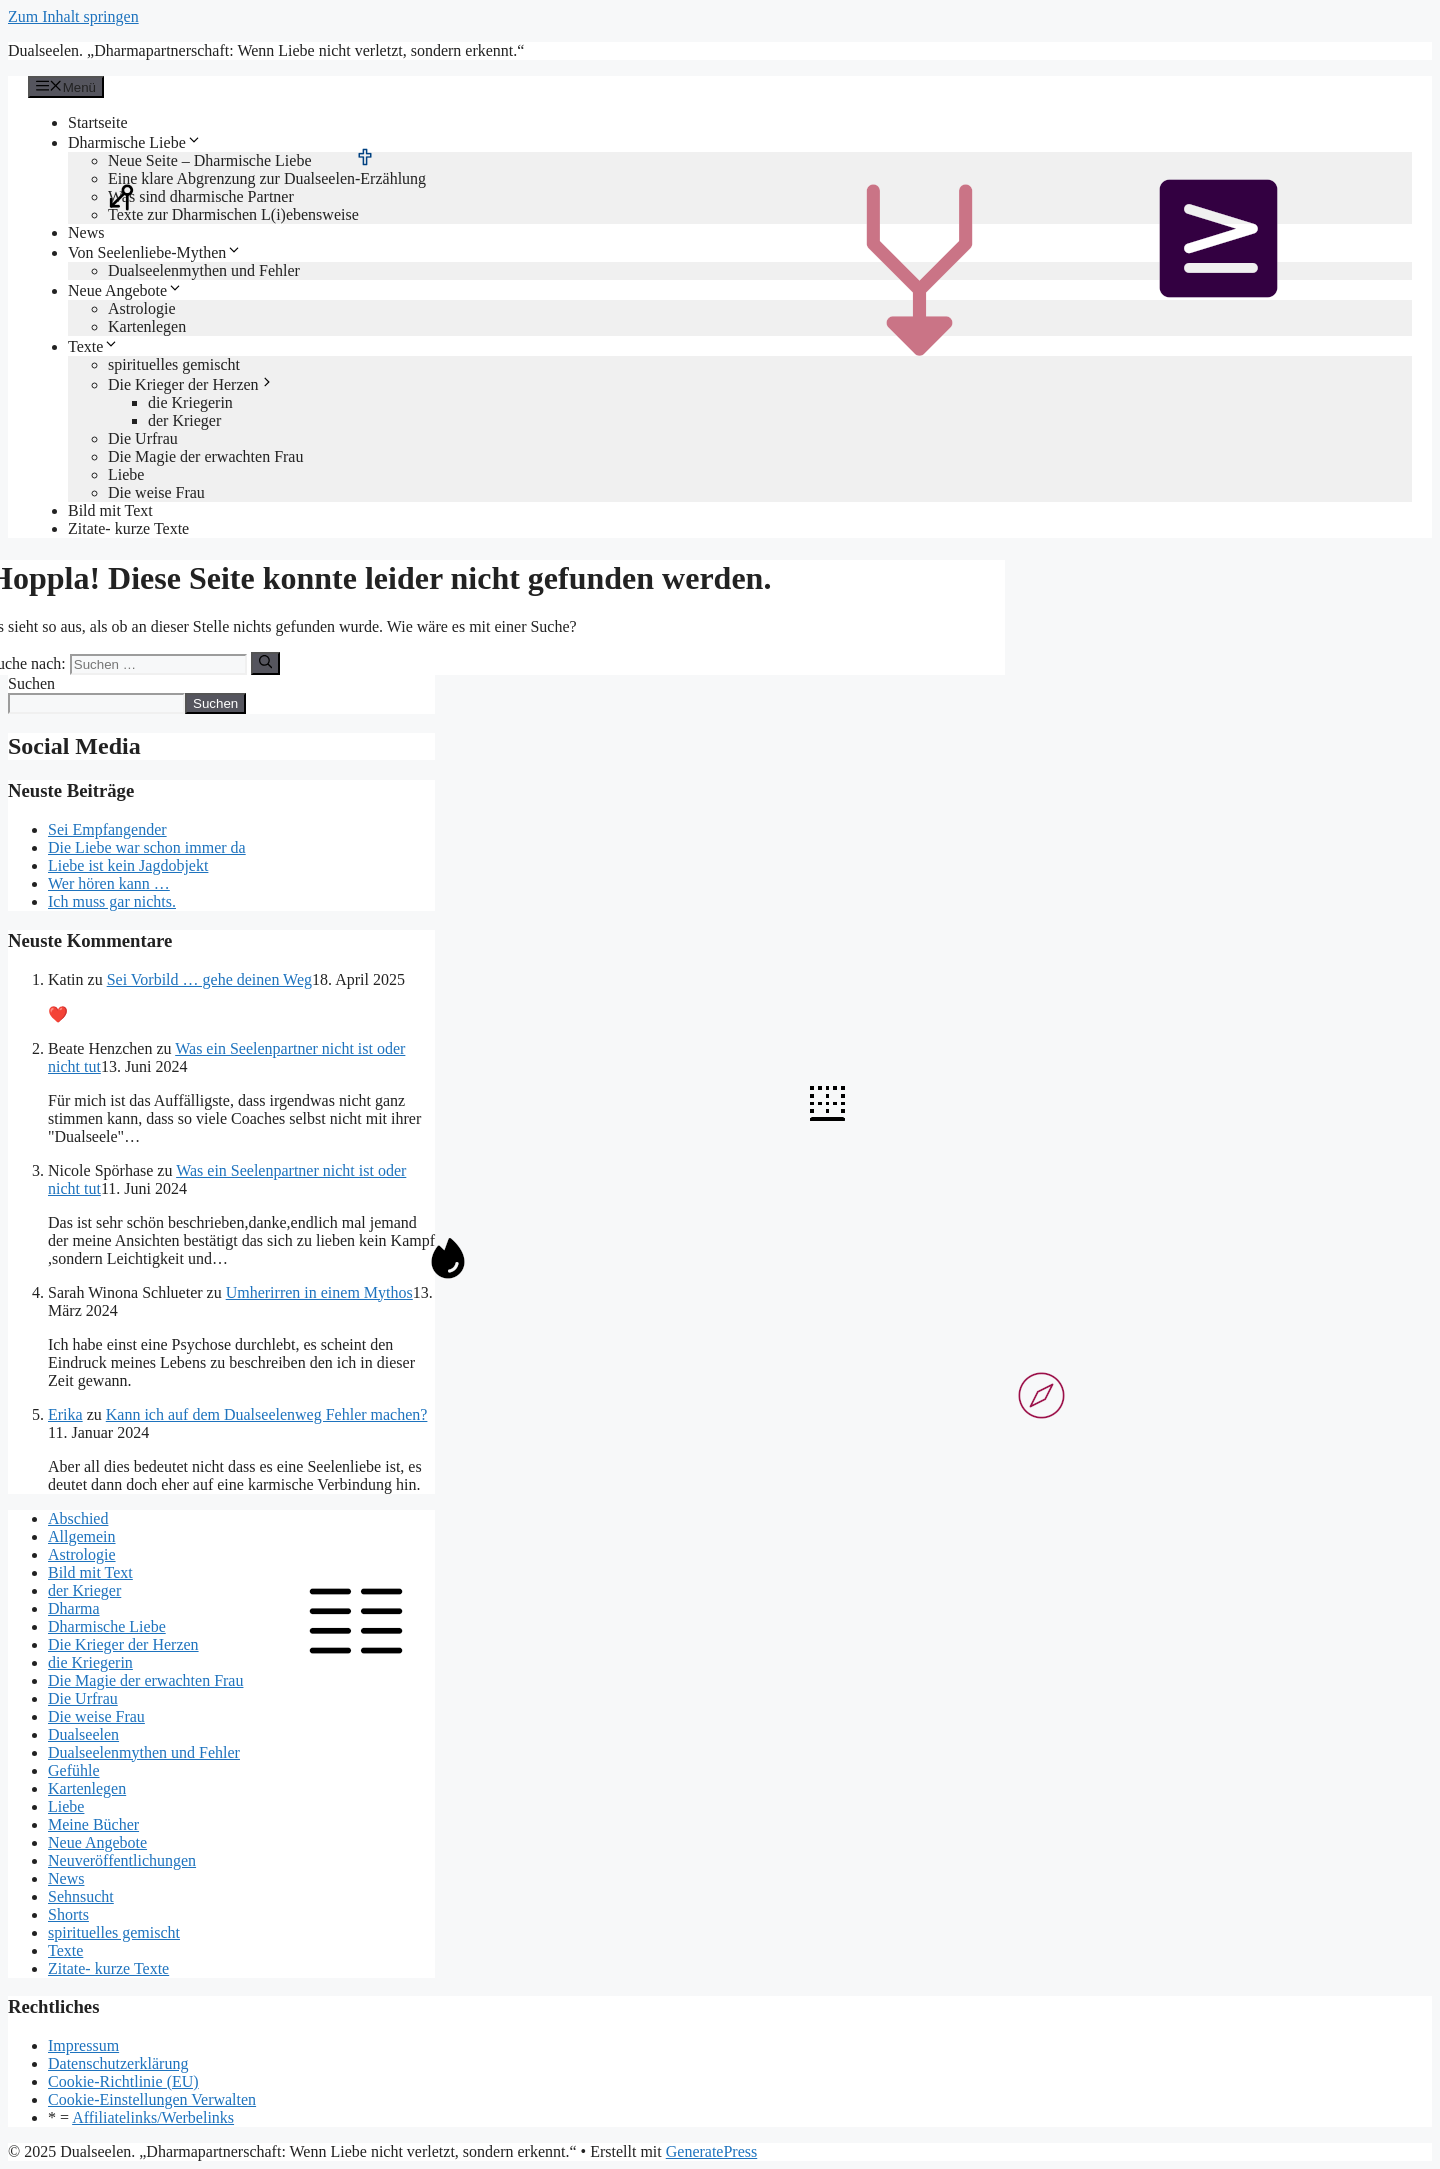 This screenshot has width=1440, height=2169. What do you see at coordinates (1218, 238) in the screenshot?
I see `greater than or equal to mathematical operator` at bounding box center [1218, 238].